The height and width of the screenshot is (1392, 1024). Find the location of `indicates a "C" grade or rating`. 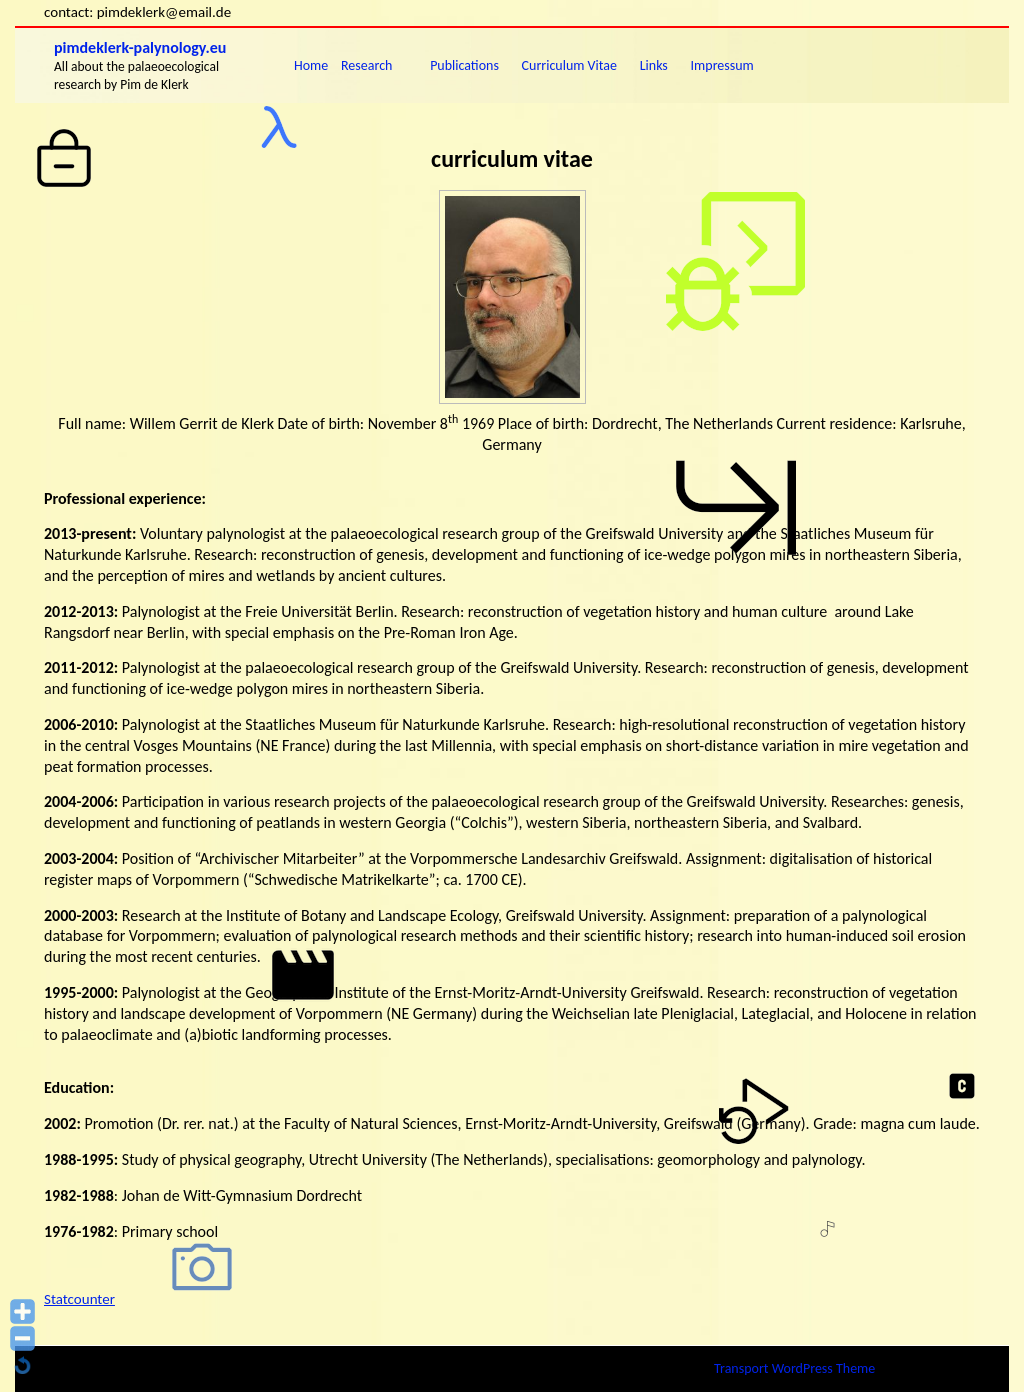

indicates a "C" grade or rating is located at coordinates (962, 1086).